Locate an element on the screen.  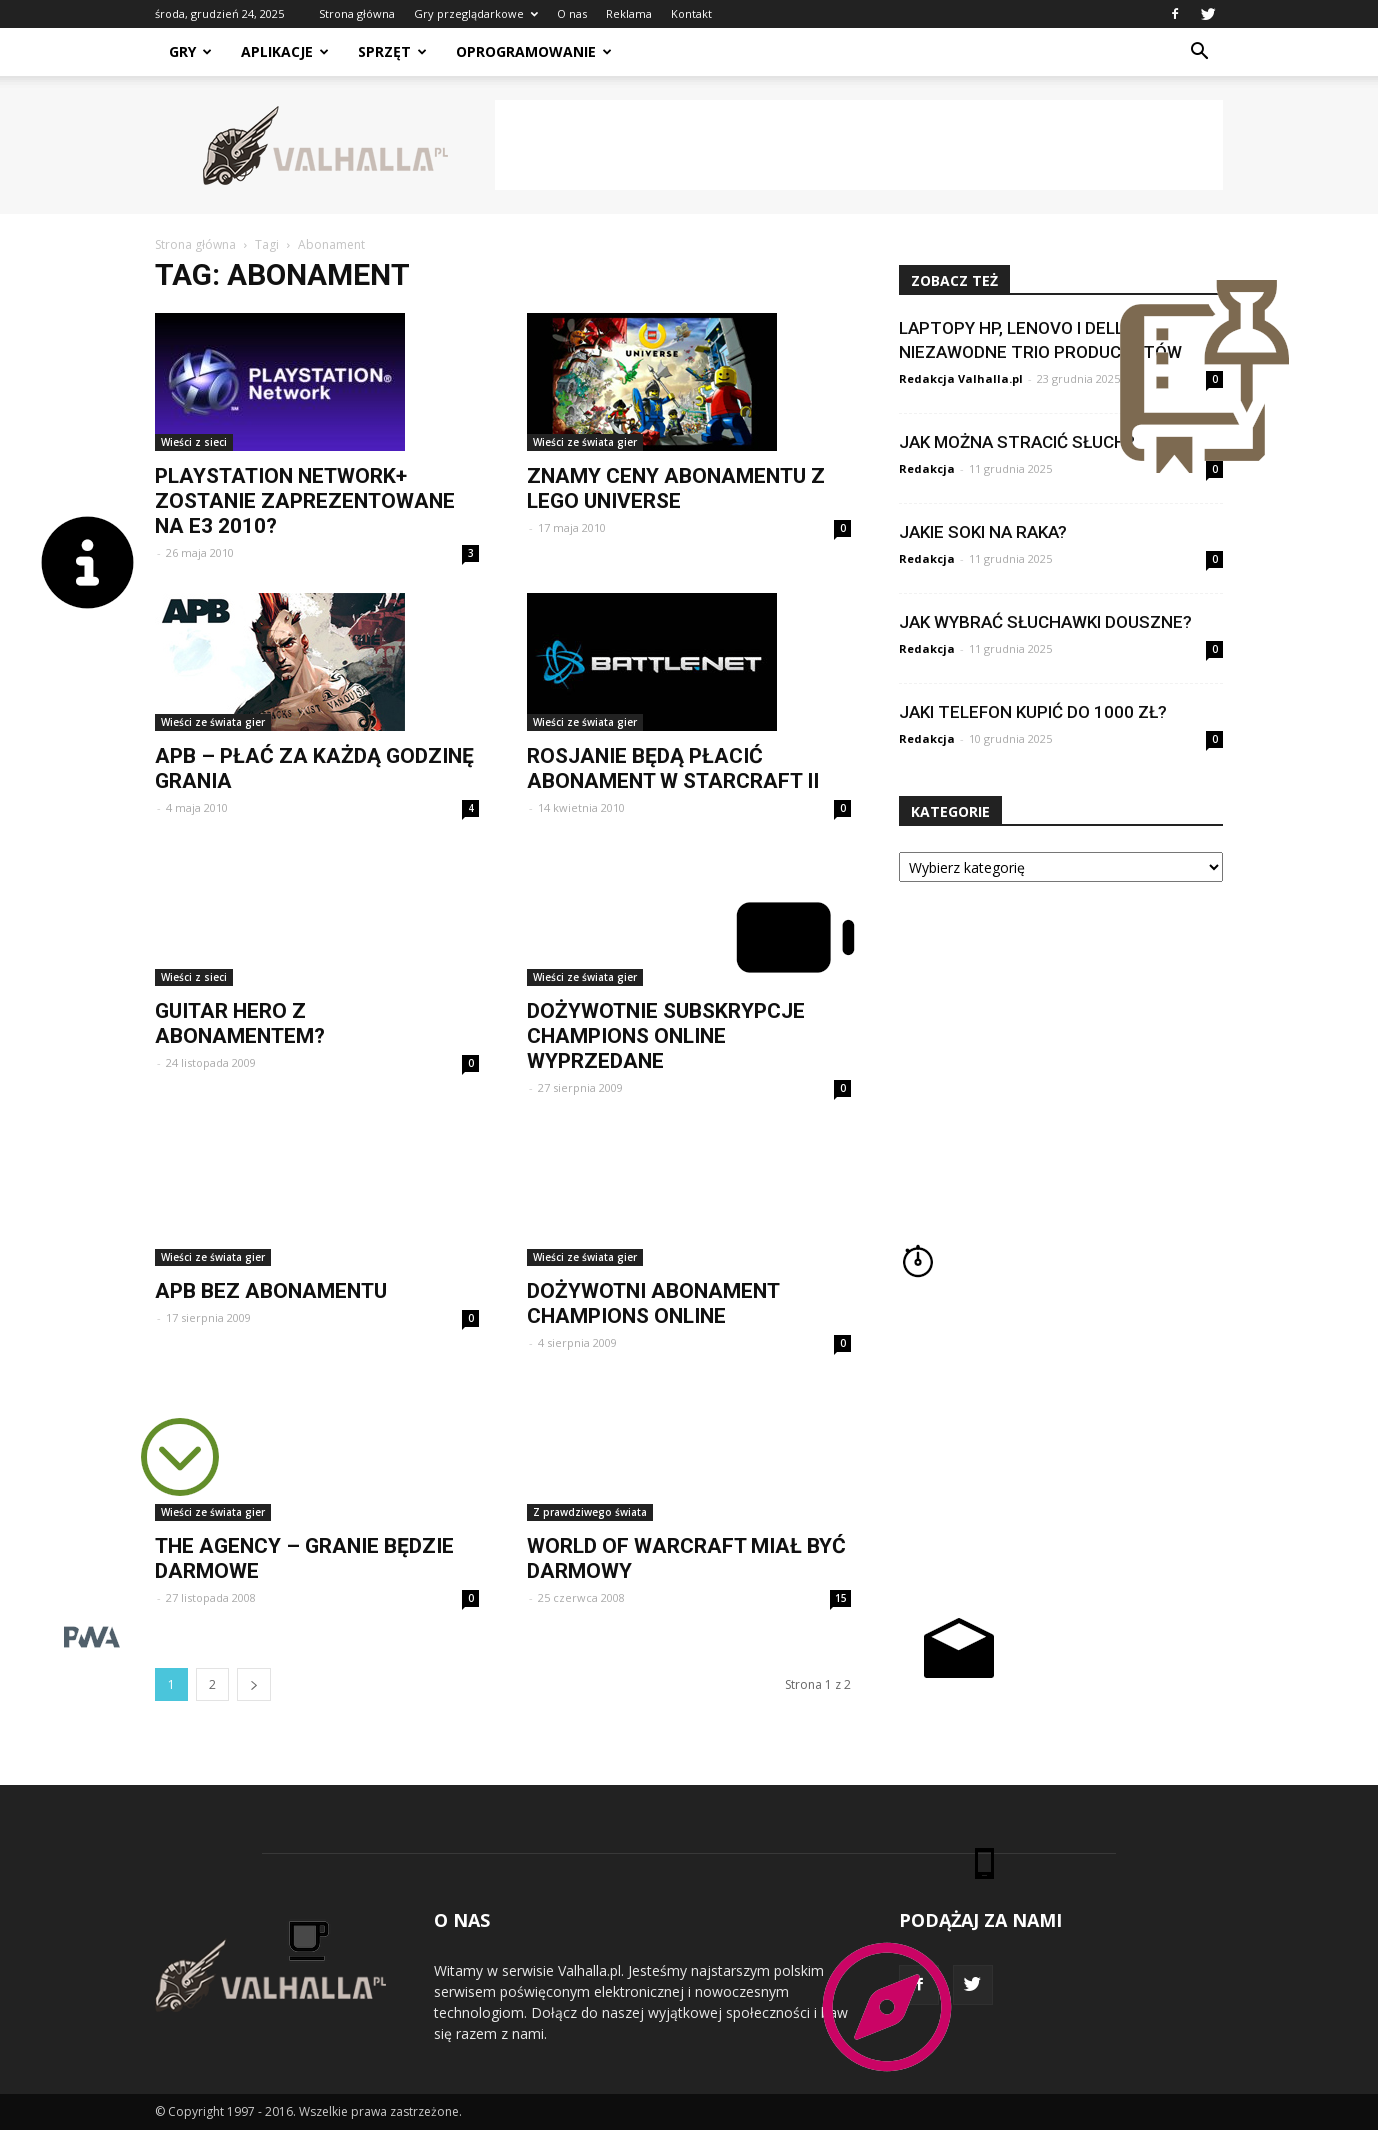
expand to show more content is located at coordinates (180, 1457).